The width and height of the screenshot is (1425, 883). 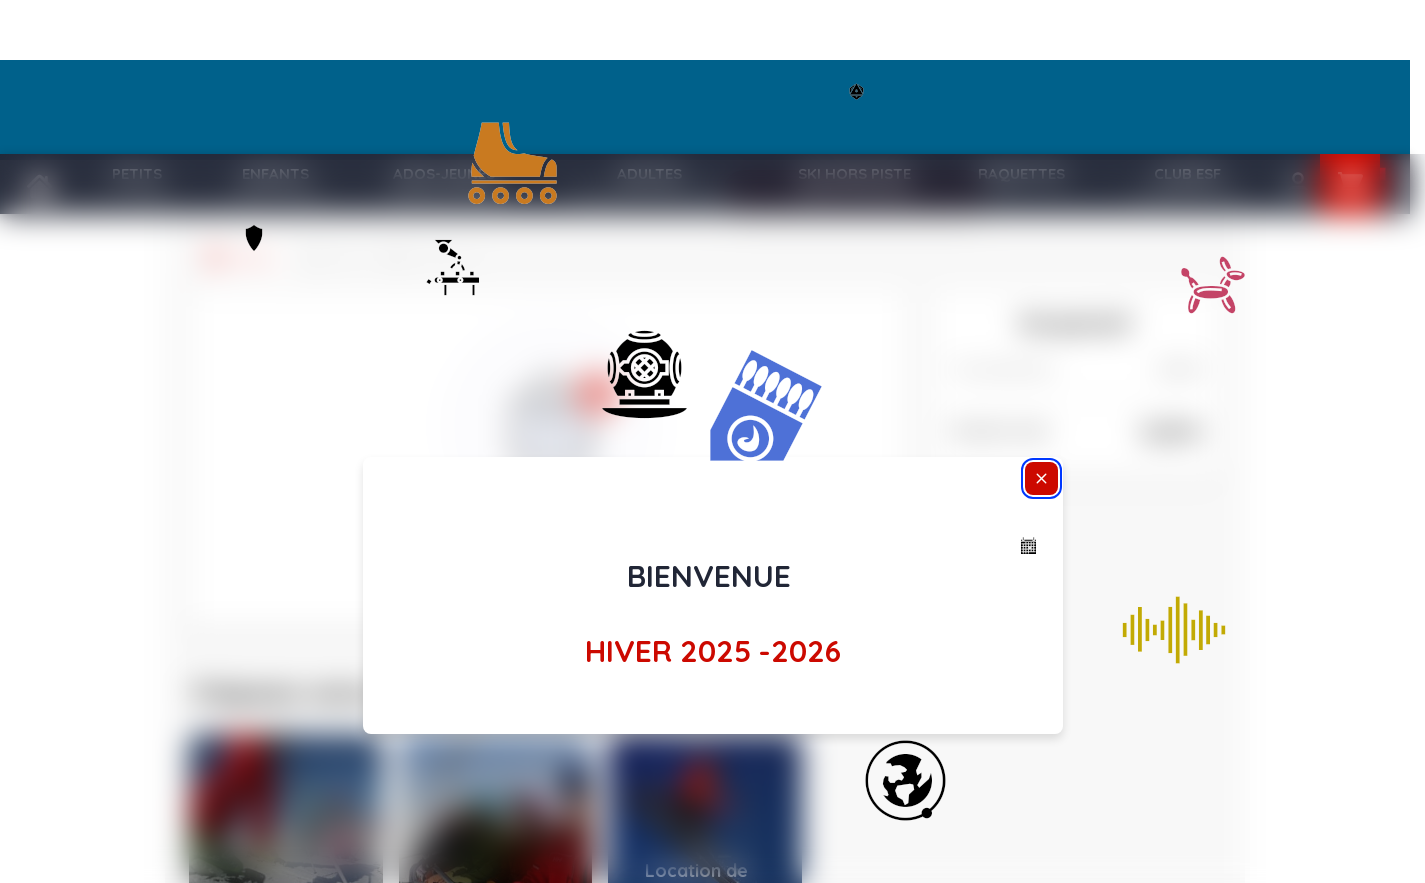 What do you see at coordinates (254, 238) in the screenshot?
I see `access security or privacy settings` at bounding box center [254, 238].